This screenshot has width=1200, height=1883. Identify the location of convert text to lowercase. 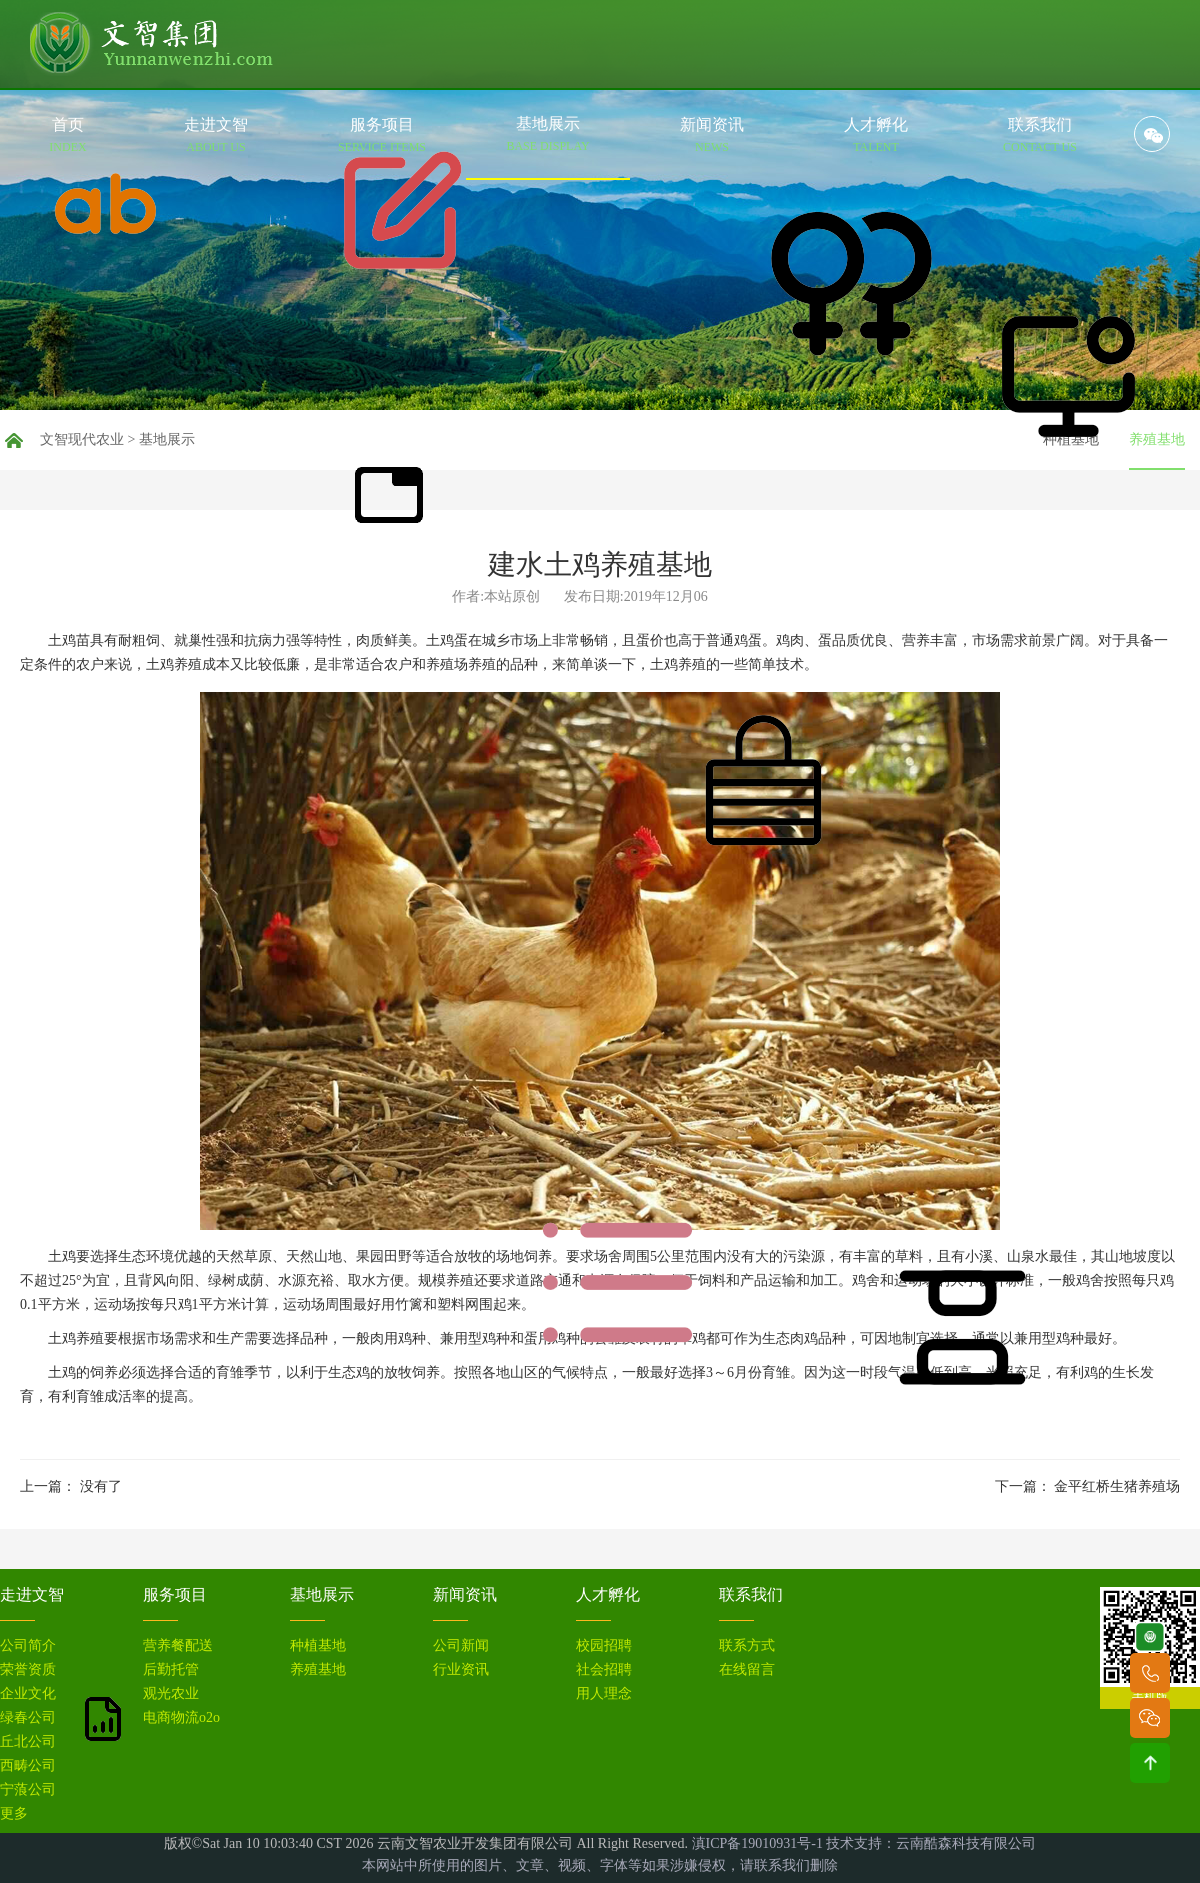
(105, 208).